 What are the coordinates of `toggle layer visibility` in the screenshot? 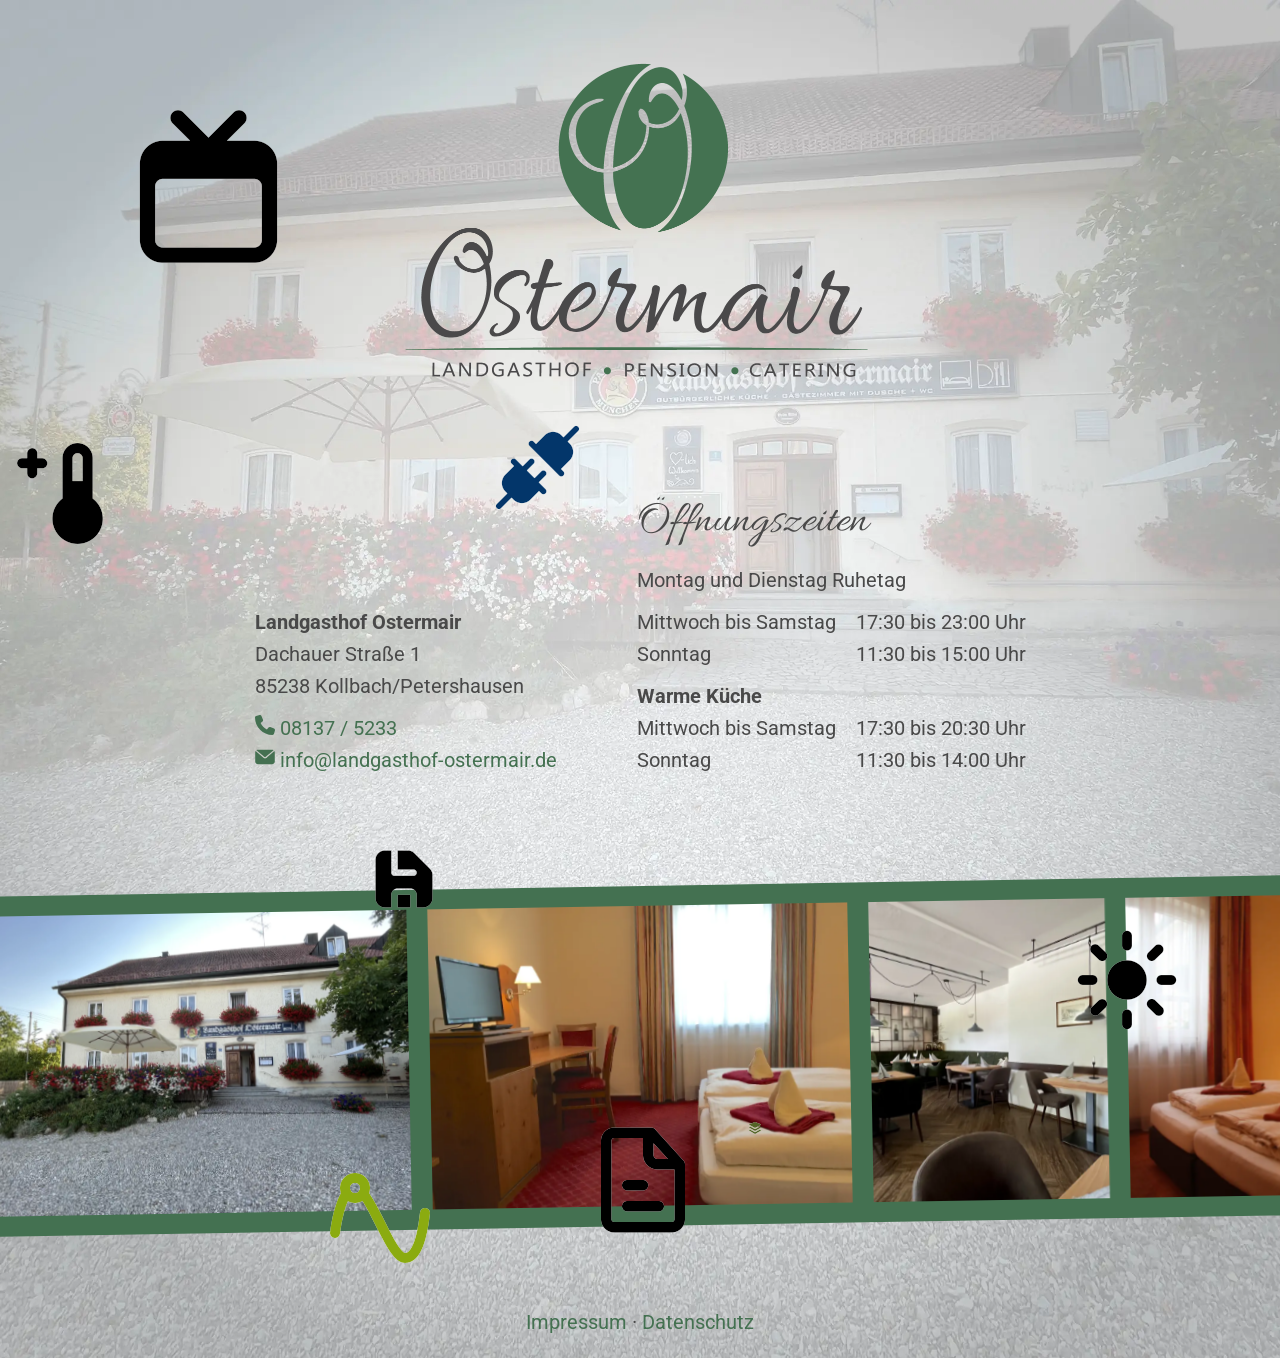 It's located at (755, 1128).